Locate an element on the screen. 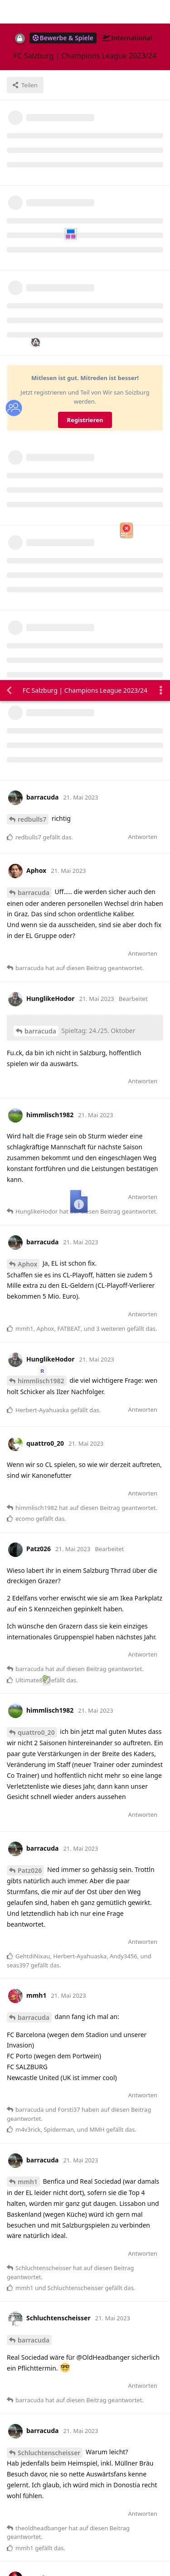  indicates a package removal or uninstallation in progress is located at coordinates (126, 530).